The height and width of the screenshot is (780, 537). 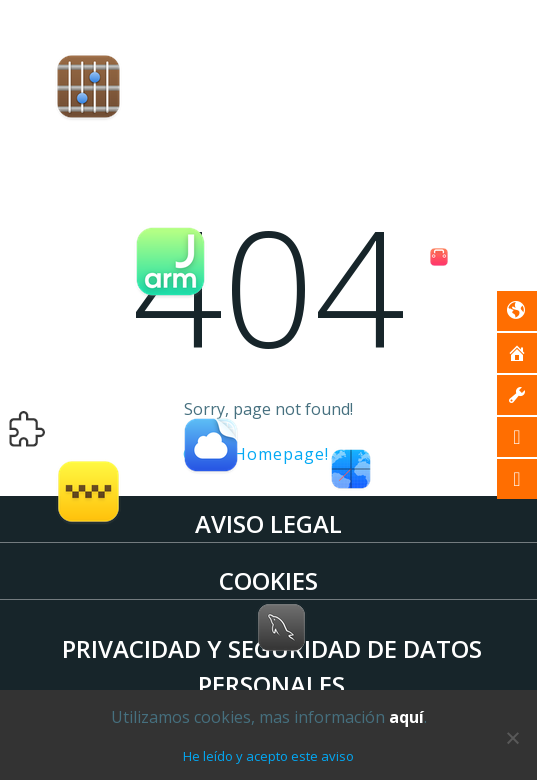 What do you see at coordinates (211, 445) in the screenshot?
I see `manage web apps and progressive web applications` at bounding box center [211, 445].